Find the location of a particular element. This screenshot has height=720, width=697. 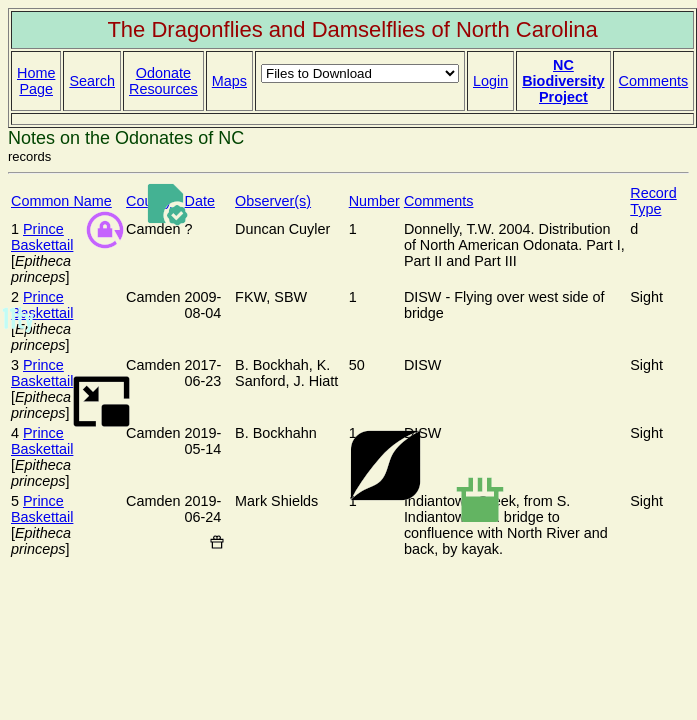

view available rewards or gifts is located at coordinates (217, 542).